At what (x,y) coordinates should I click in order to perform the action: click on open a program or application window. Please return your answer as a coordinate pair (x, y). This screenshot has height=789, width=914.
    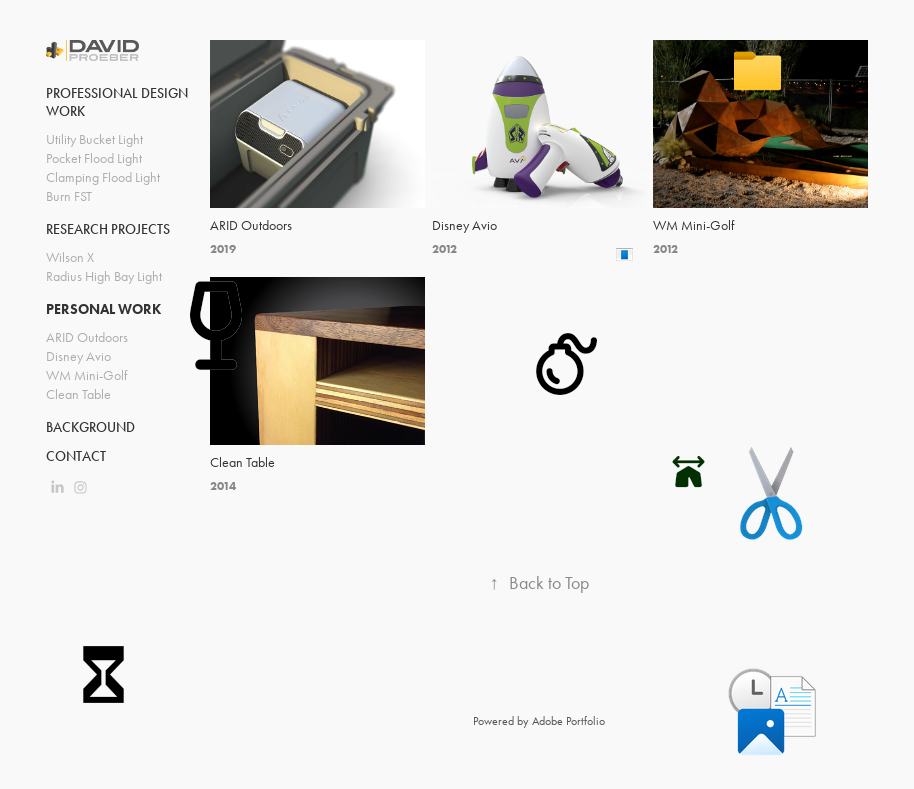
    Looking at the image, I should click on (624, 254).